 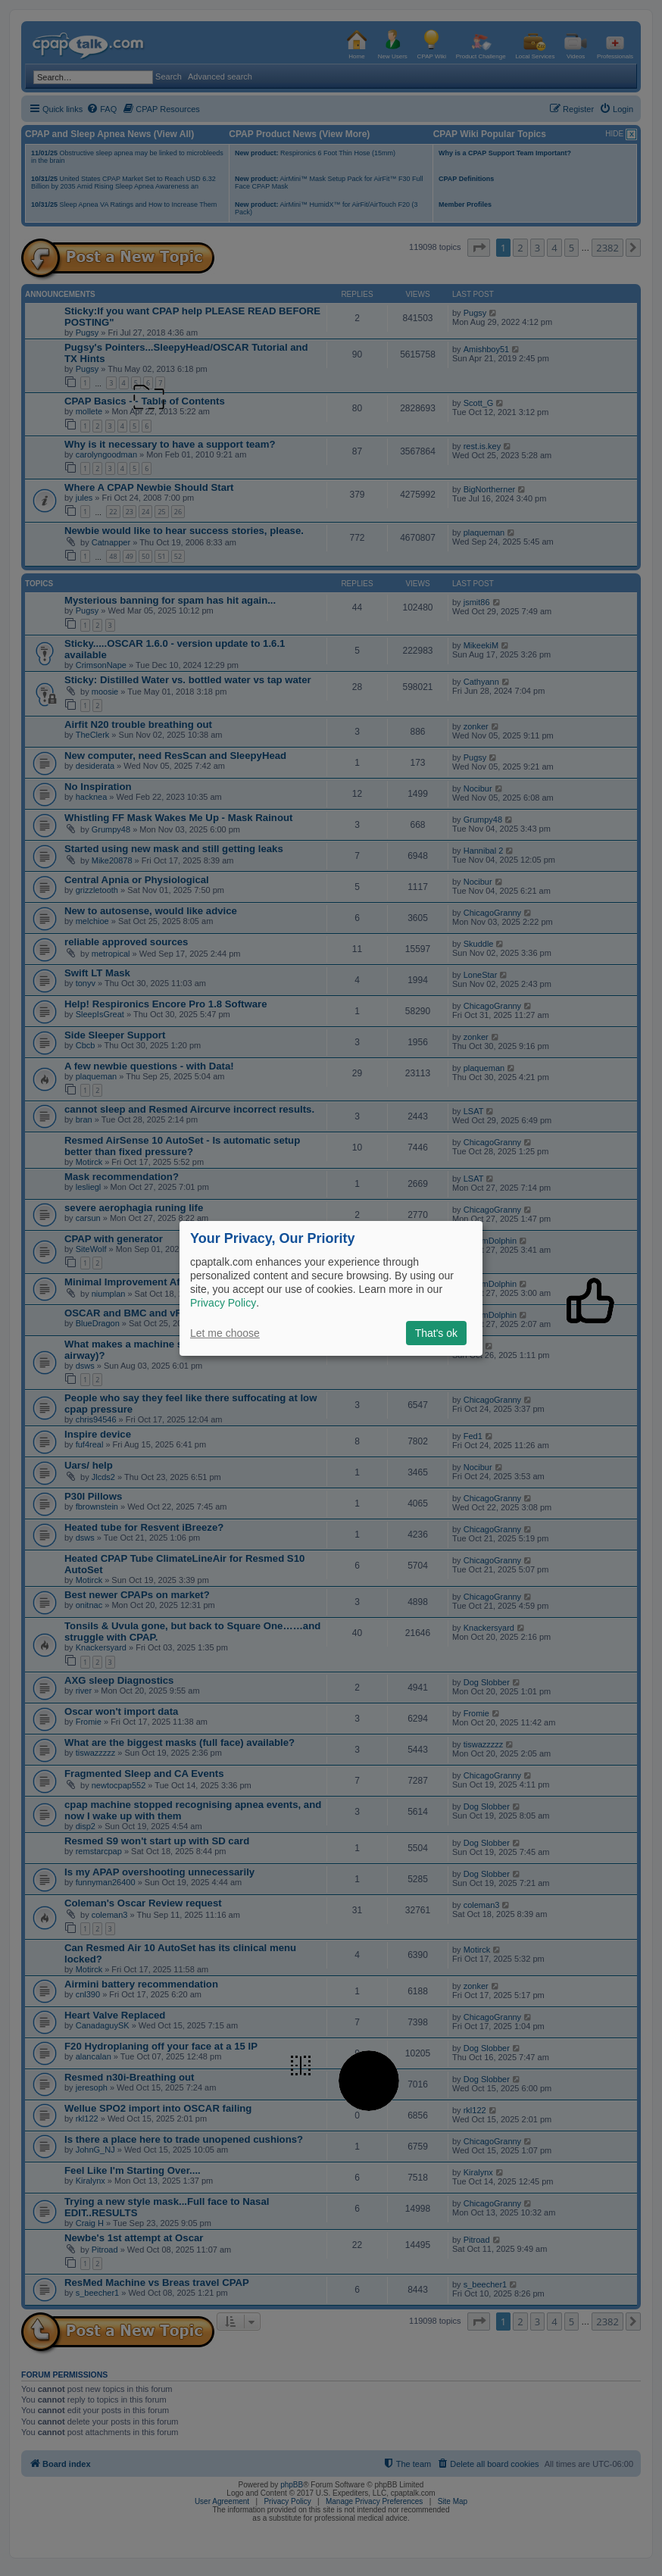 What do you see at coordinates (148, 396) in the screenshot?
I see `create a new folder` at bounding box center [148, 396].